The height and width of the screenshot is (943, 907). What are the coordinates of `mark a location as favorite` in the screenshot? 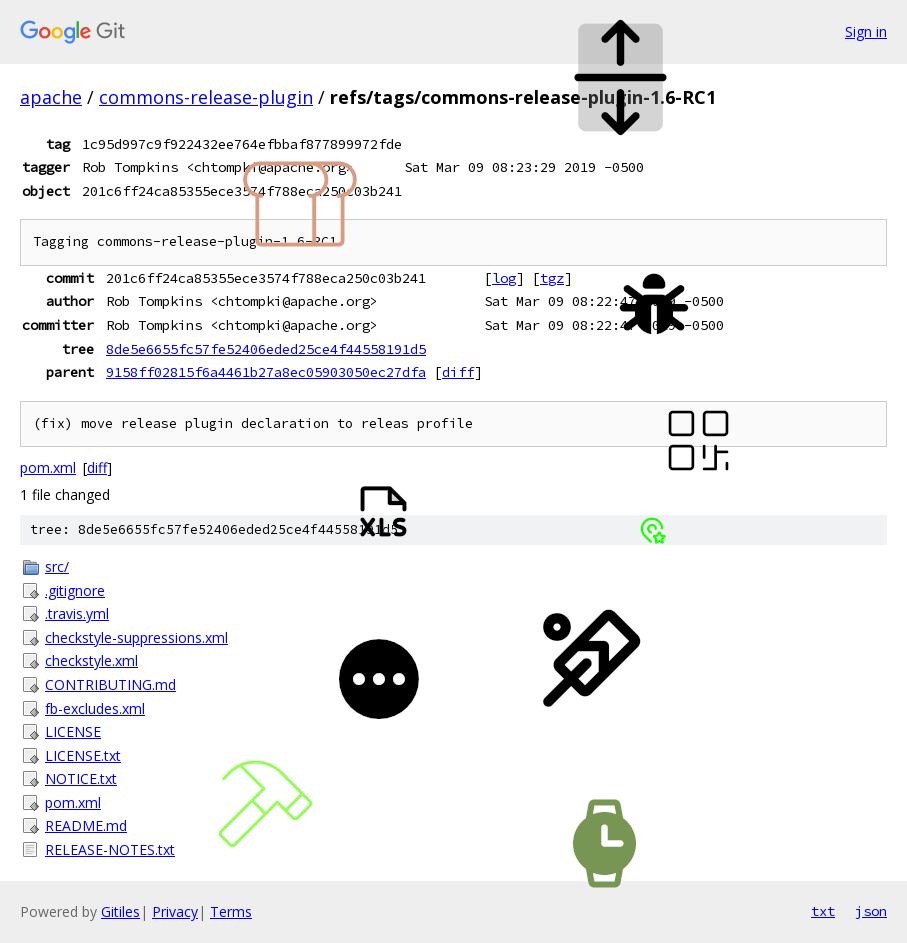 It's located at (652, 530).